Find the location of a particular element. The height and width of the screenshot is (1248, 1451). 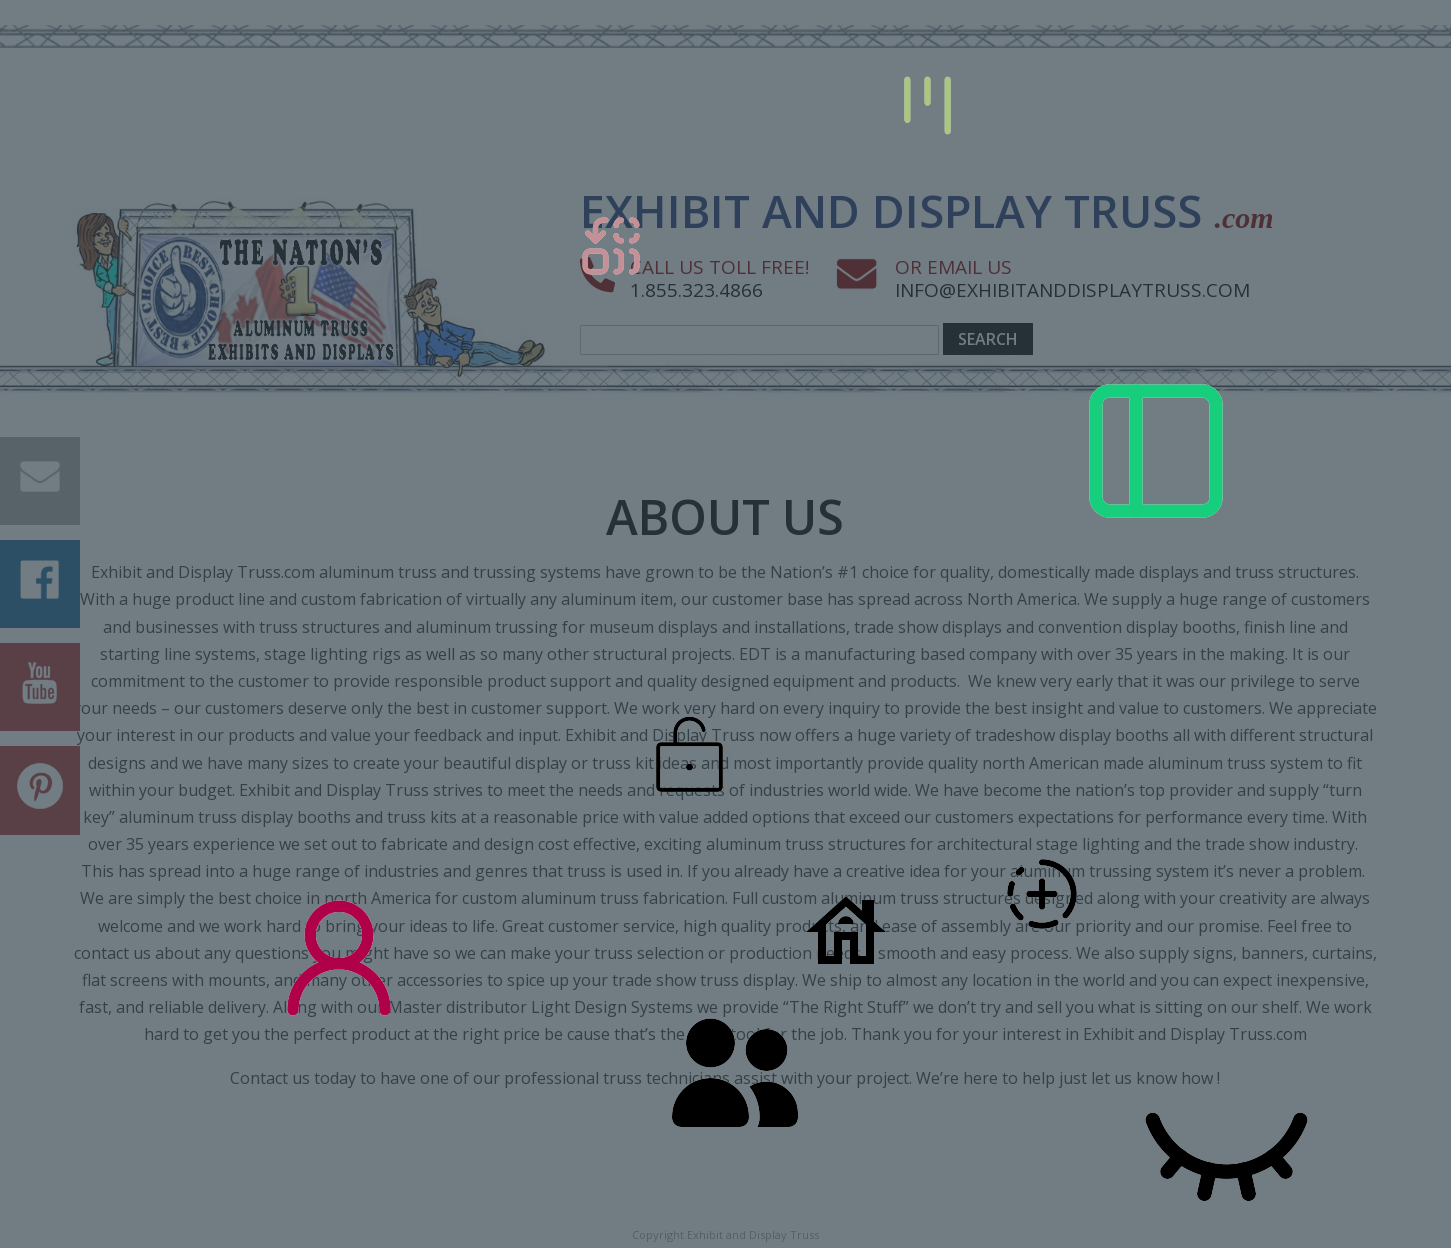

toggle the left sidebar panel is located at coordinates (1156, 451).